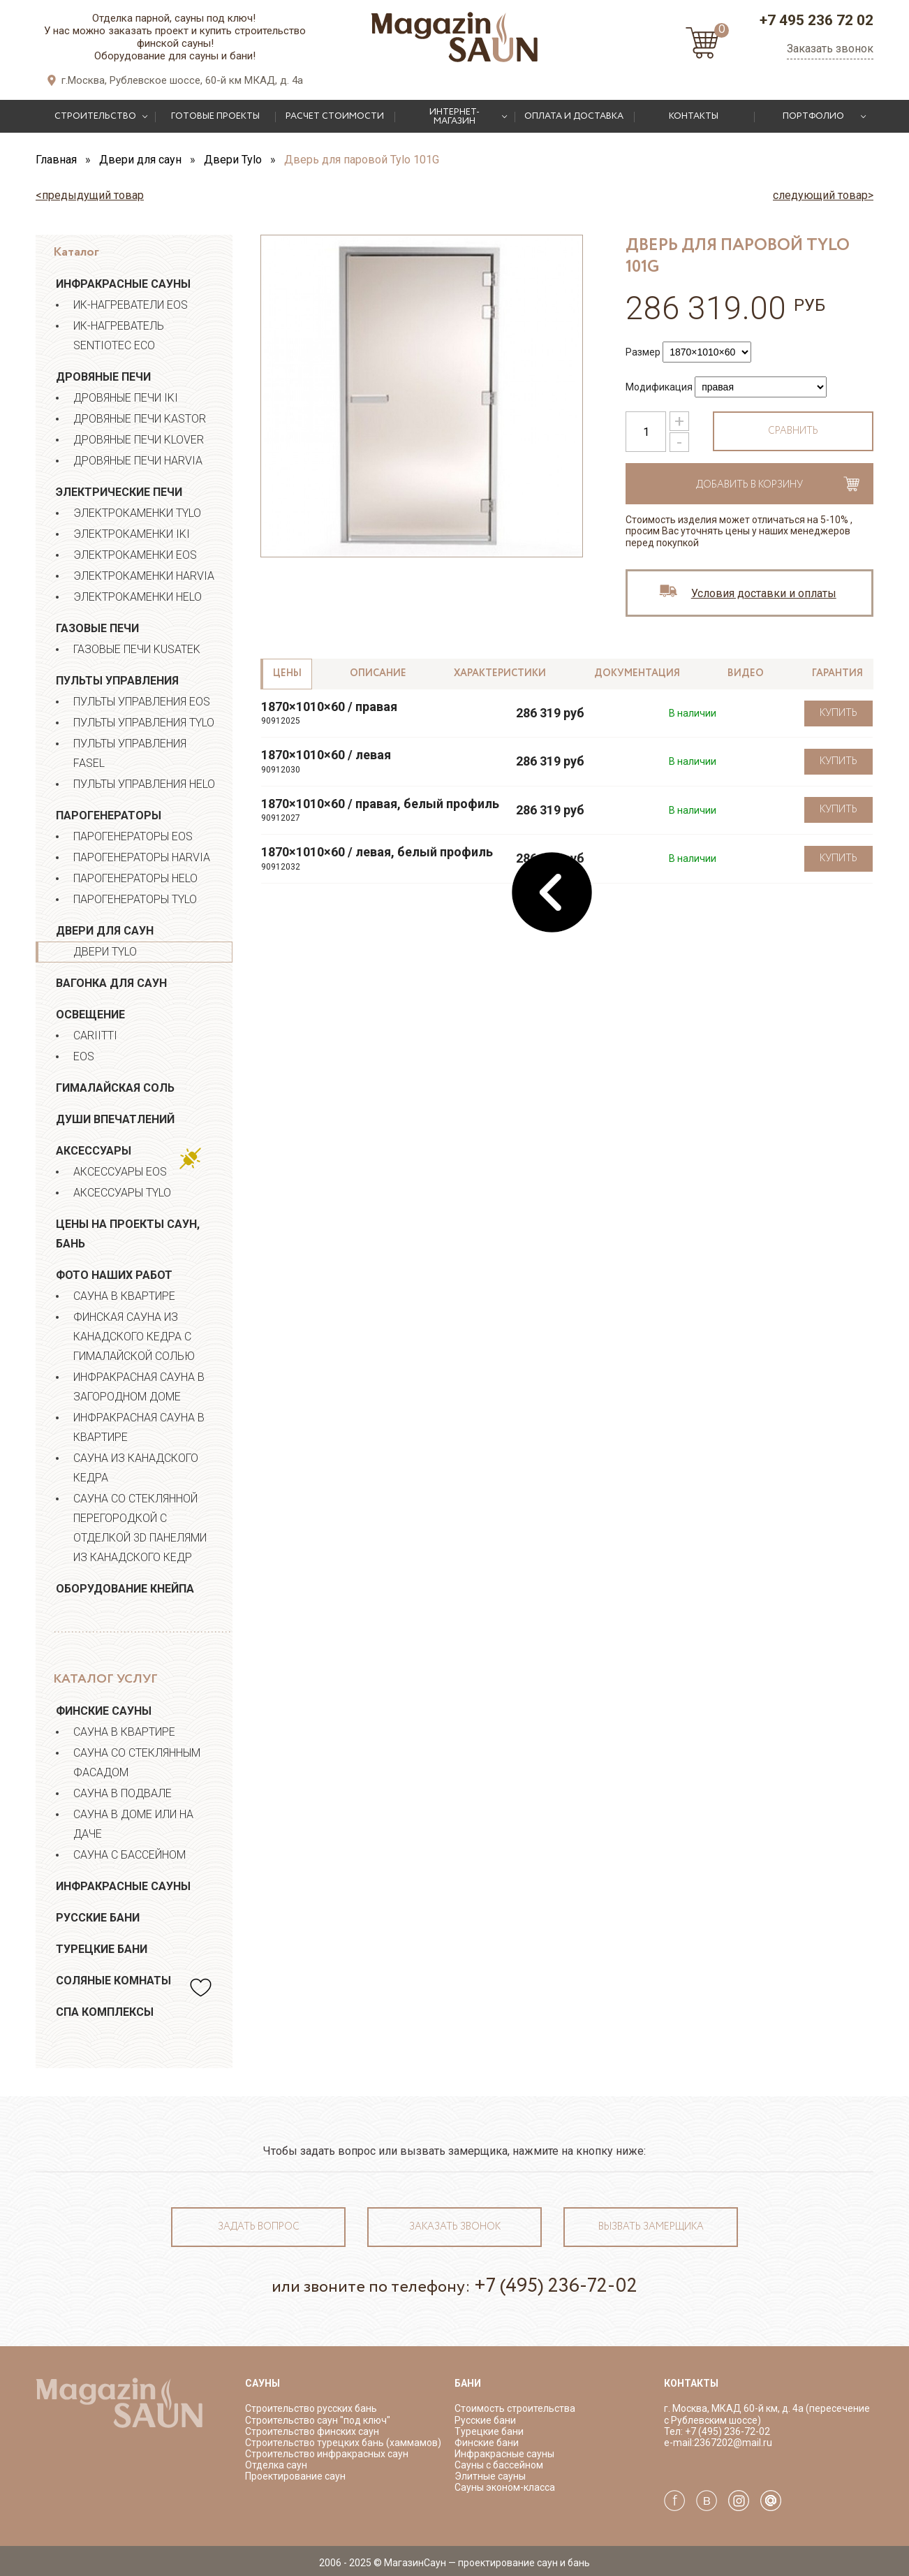  I want to click on go back to the previous screen, so click(552, 892).